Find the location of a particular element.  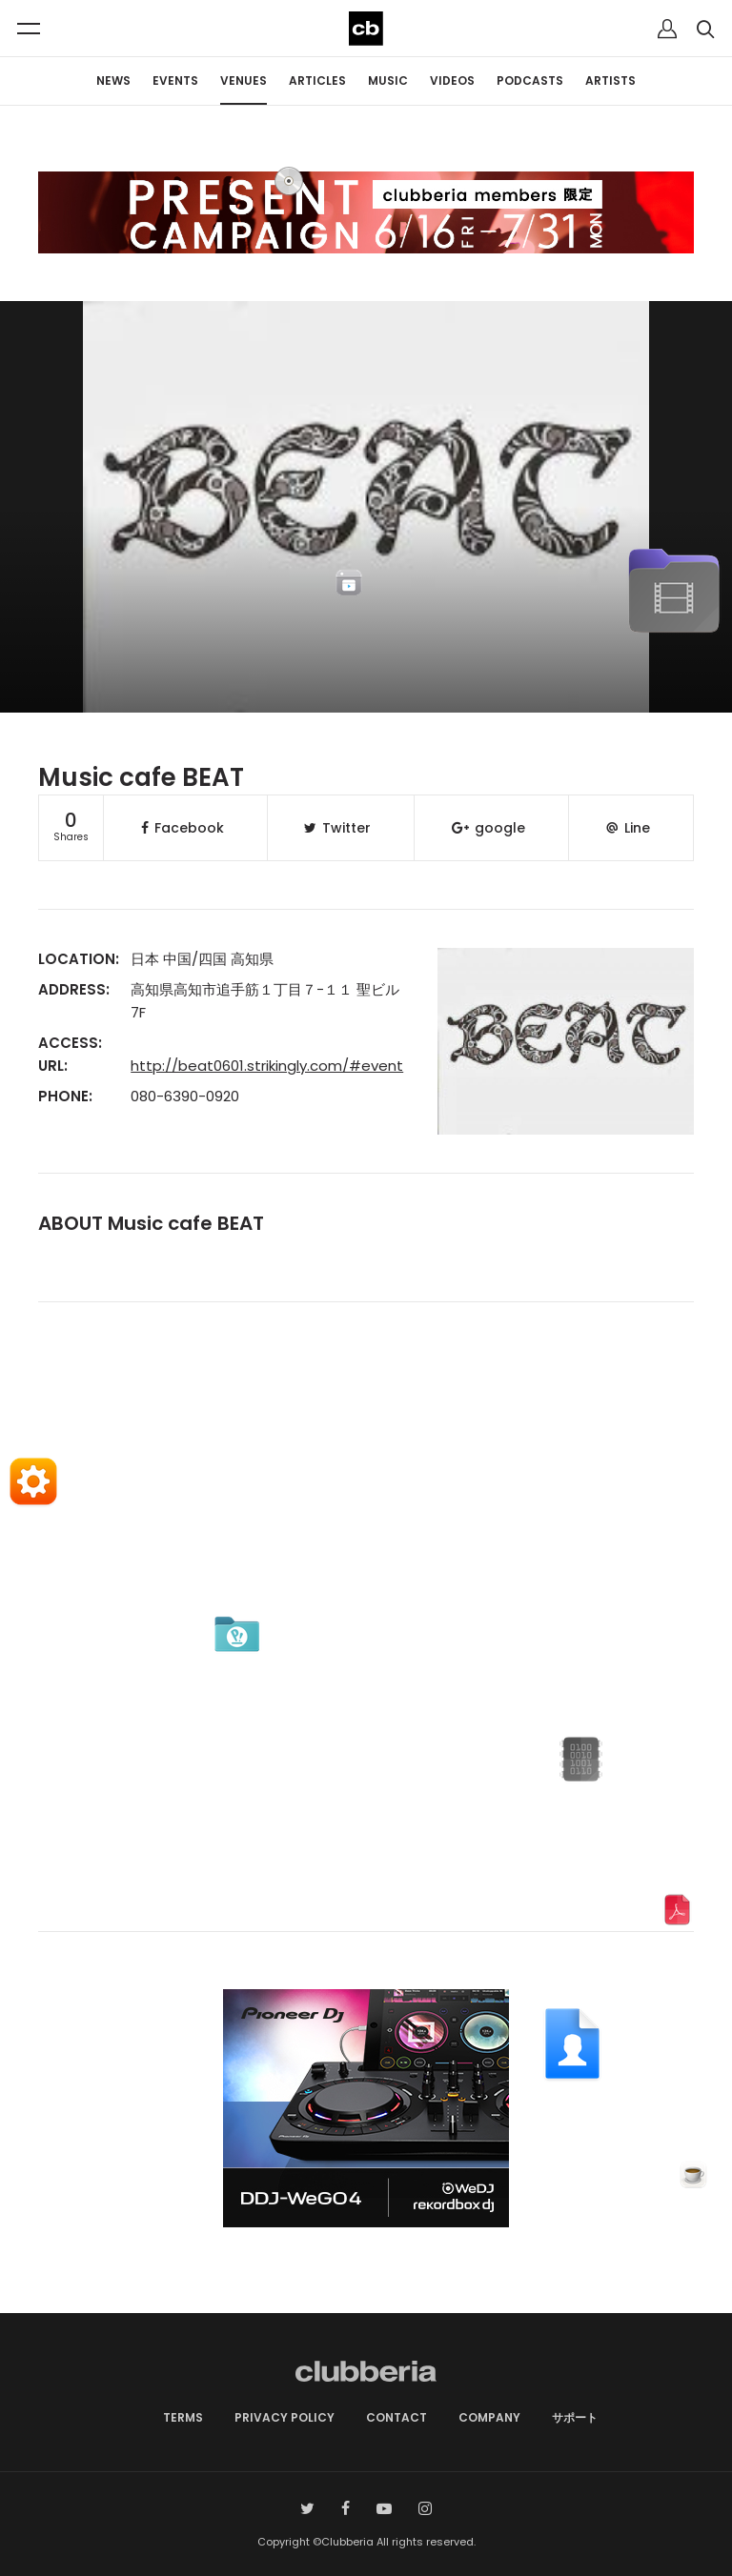

firmware file type indicator is located at coordinates (580, 1759).